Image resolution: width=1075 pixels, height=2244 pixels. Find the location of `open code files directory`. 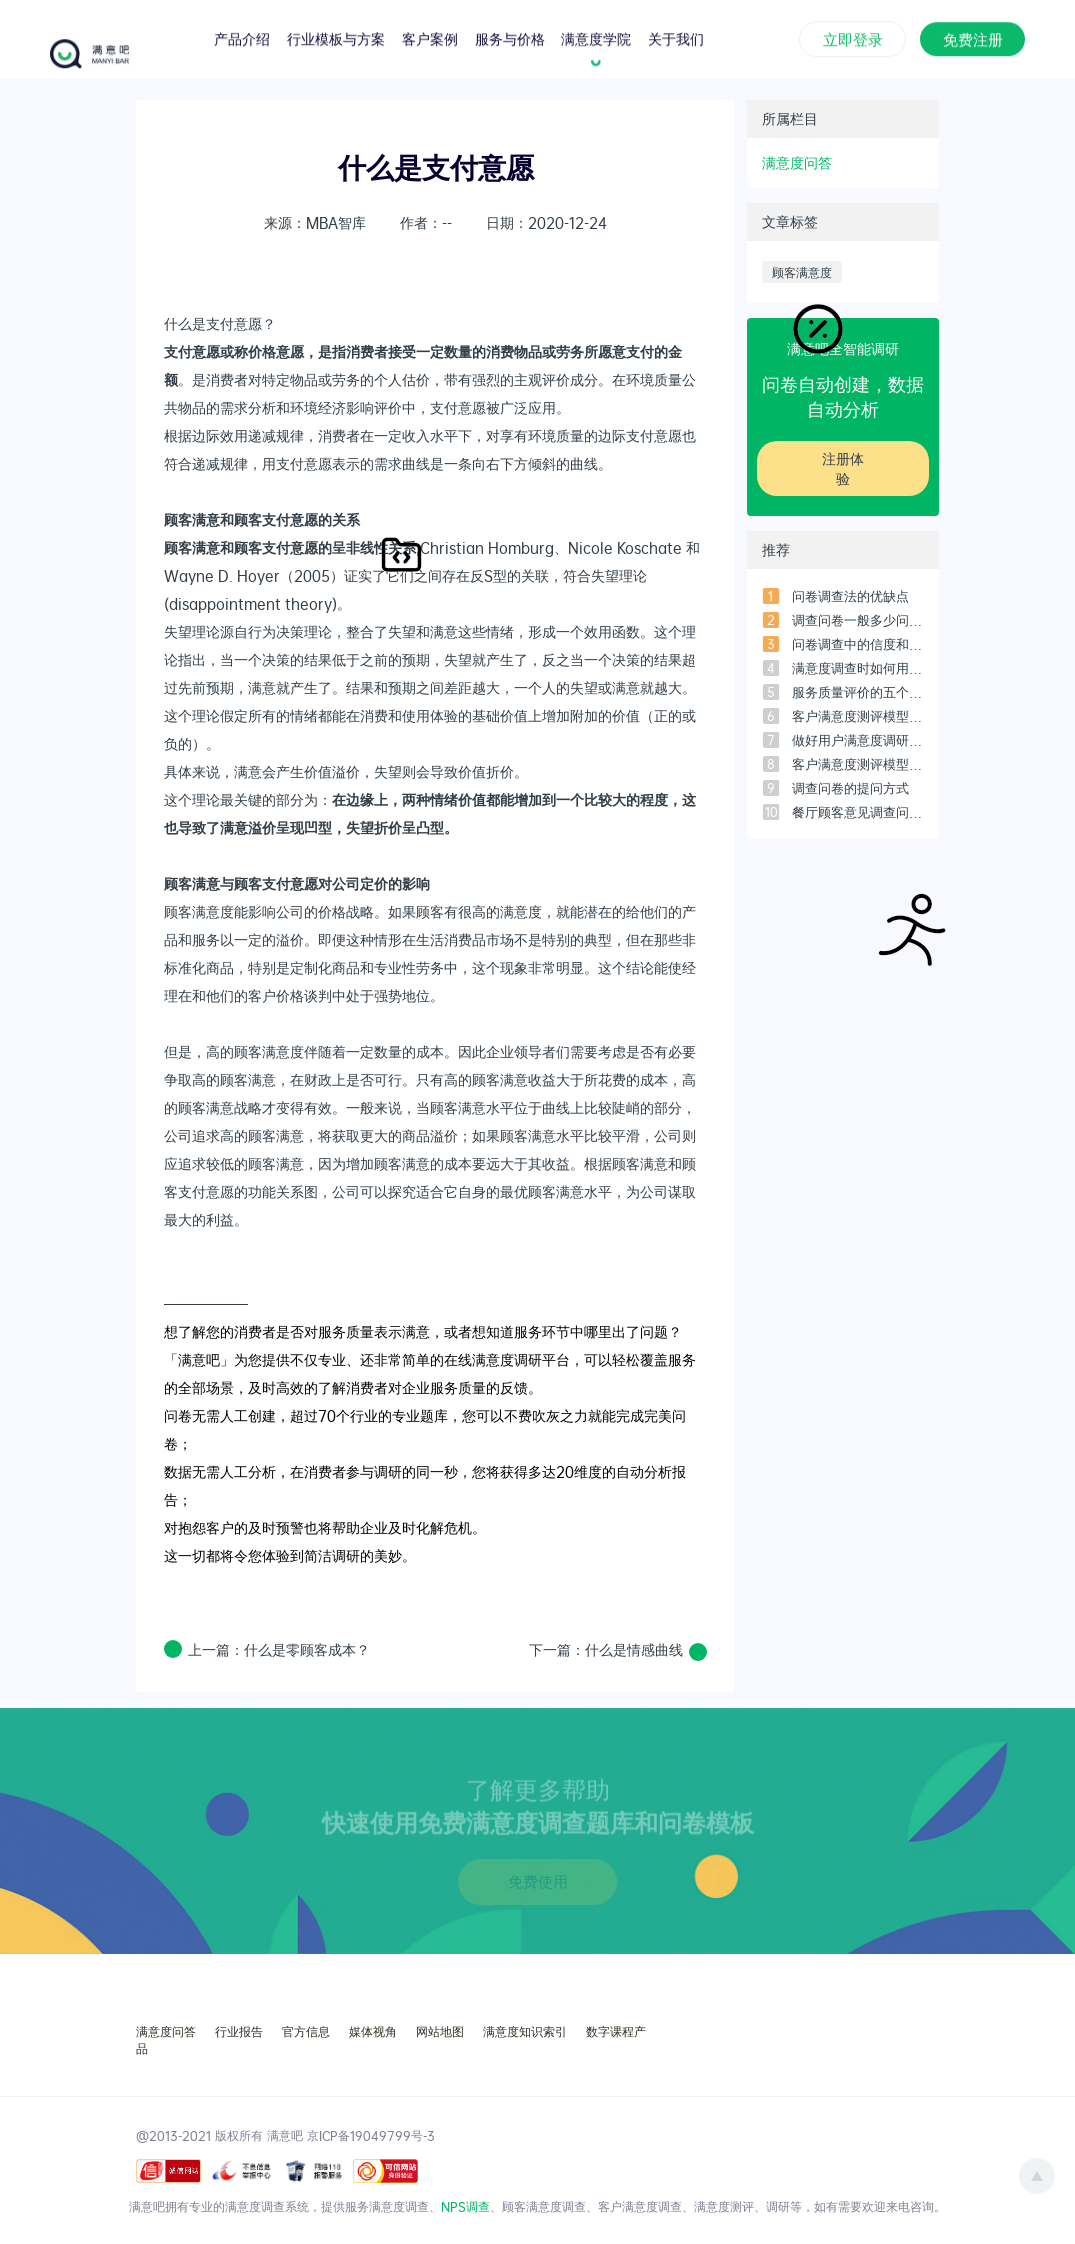

open code files directory is located at coordinates (401, 555).